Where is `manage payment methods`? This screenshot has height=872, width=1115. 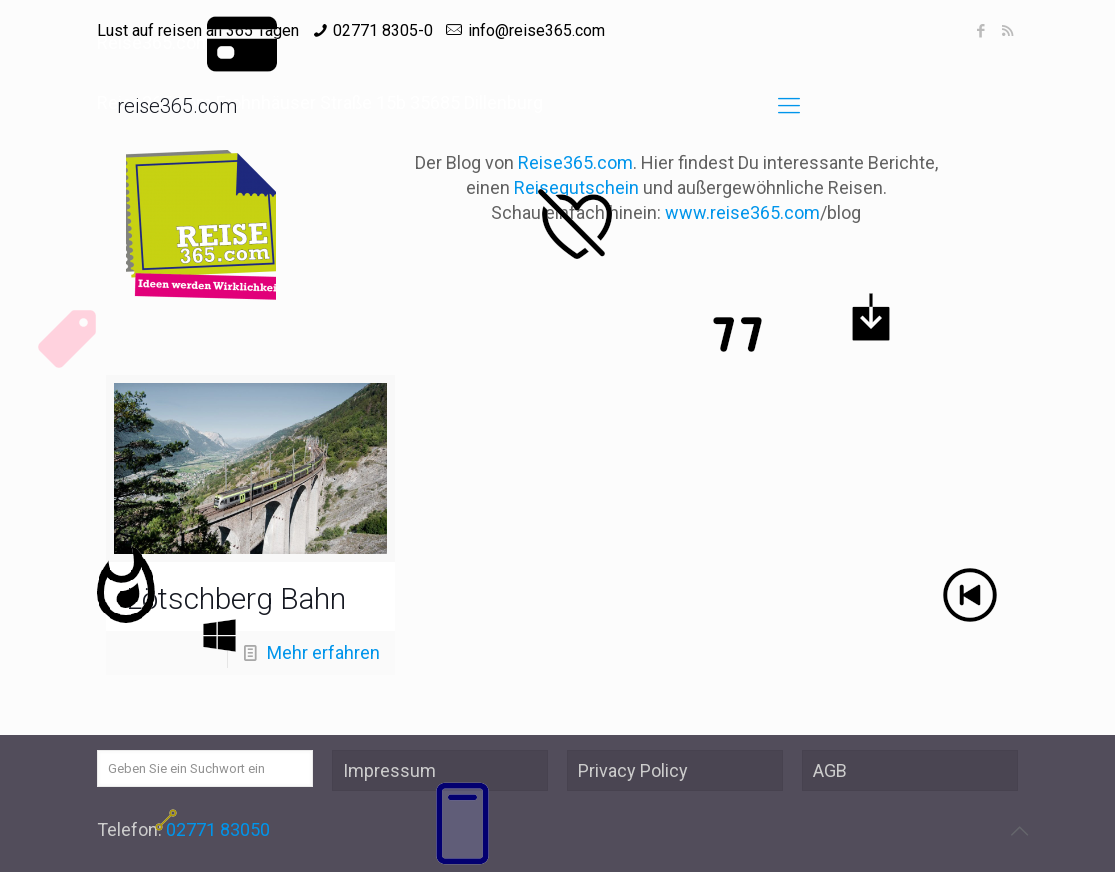 manage payment methods is located at coordinates (242, 44).